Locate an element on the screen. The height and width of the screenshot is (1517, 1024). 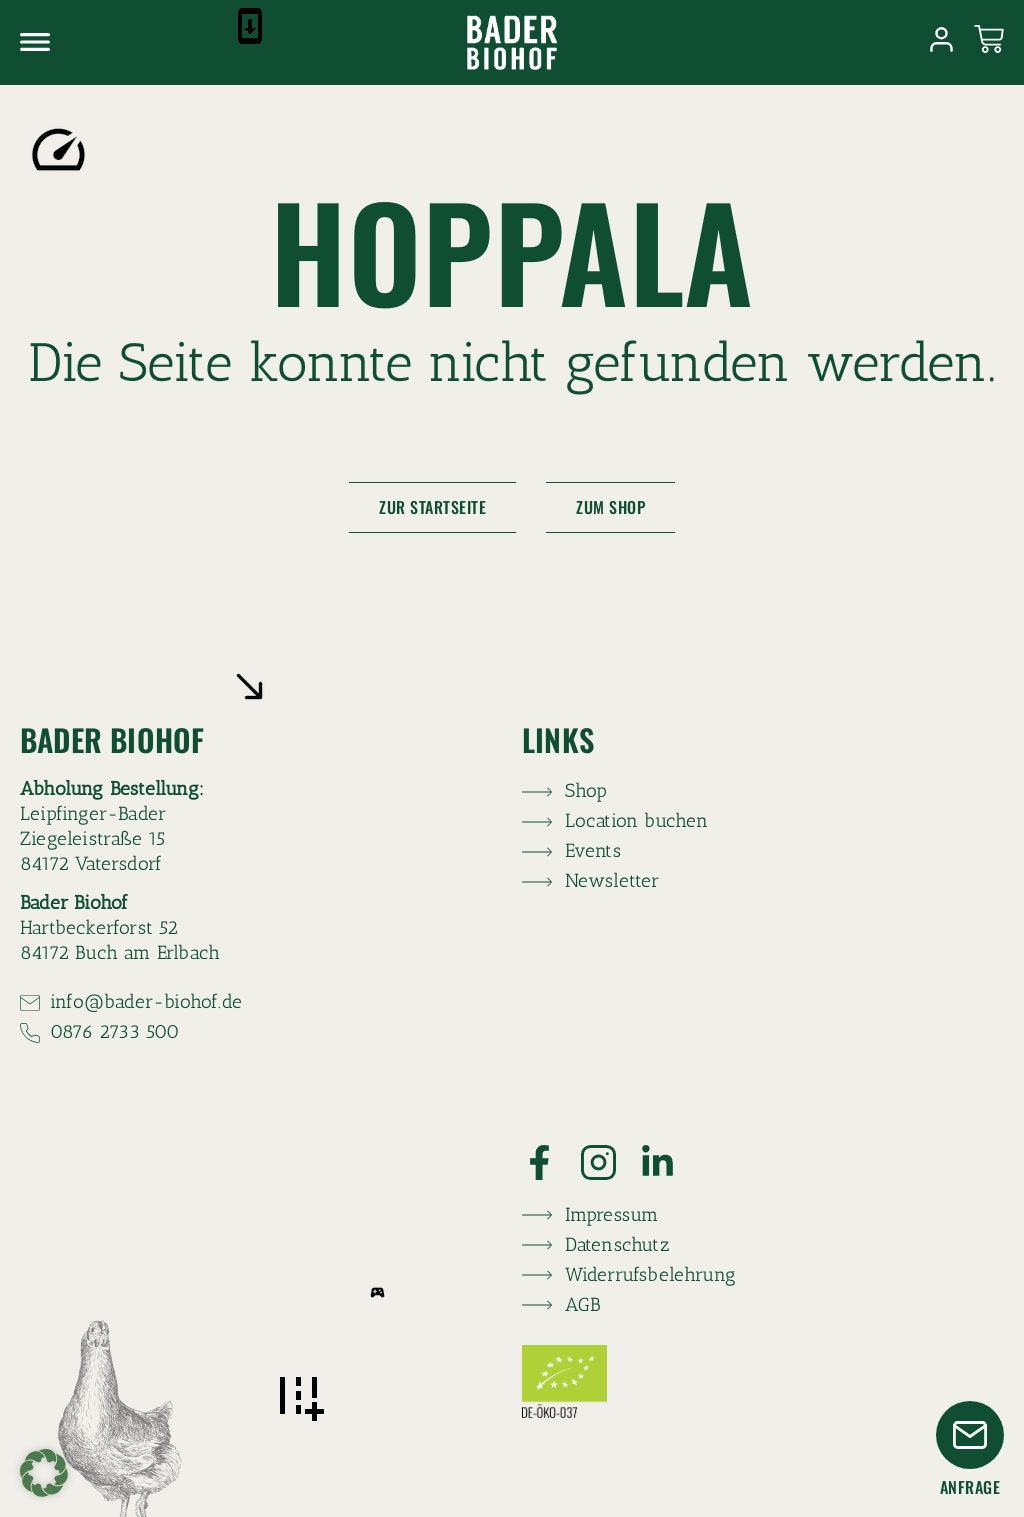
navigate to the bottom-right section is located at coordinates (250, 687).